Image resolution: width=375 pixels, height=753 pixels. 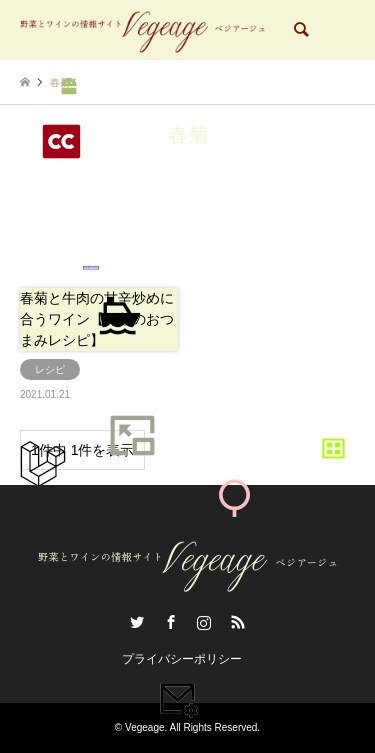 I want to click on switch to gallery view, so click(x=333, y=448).